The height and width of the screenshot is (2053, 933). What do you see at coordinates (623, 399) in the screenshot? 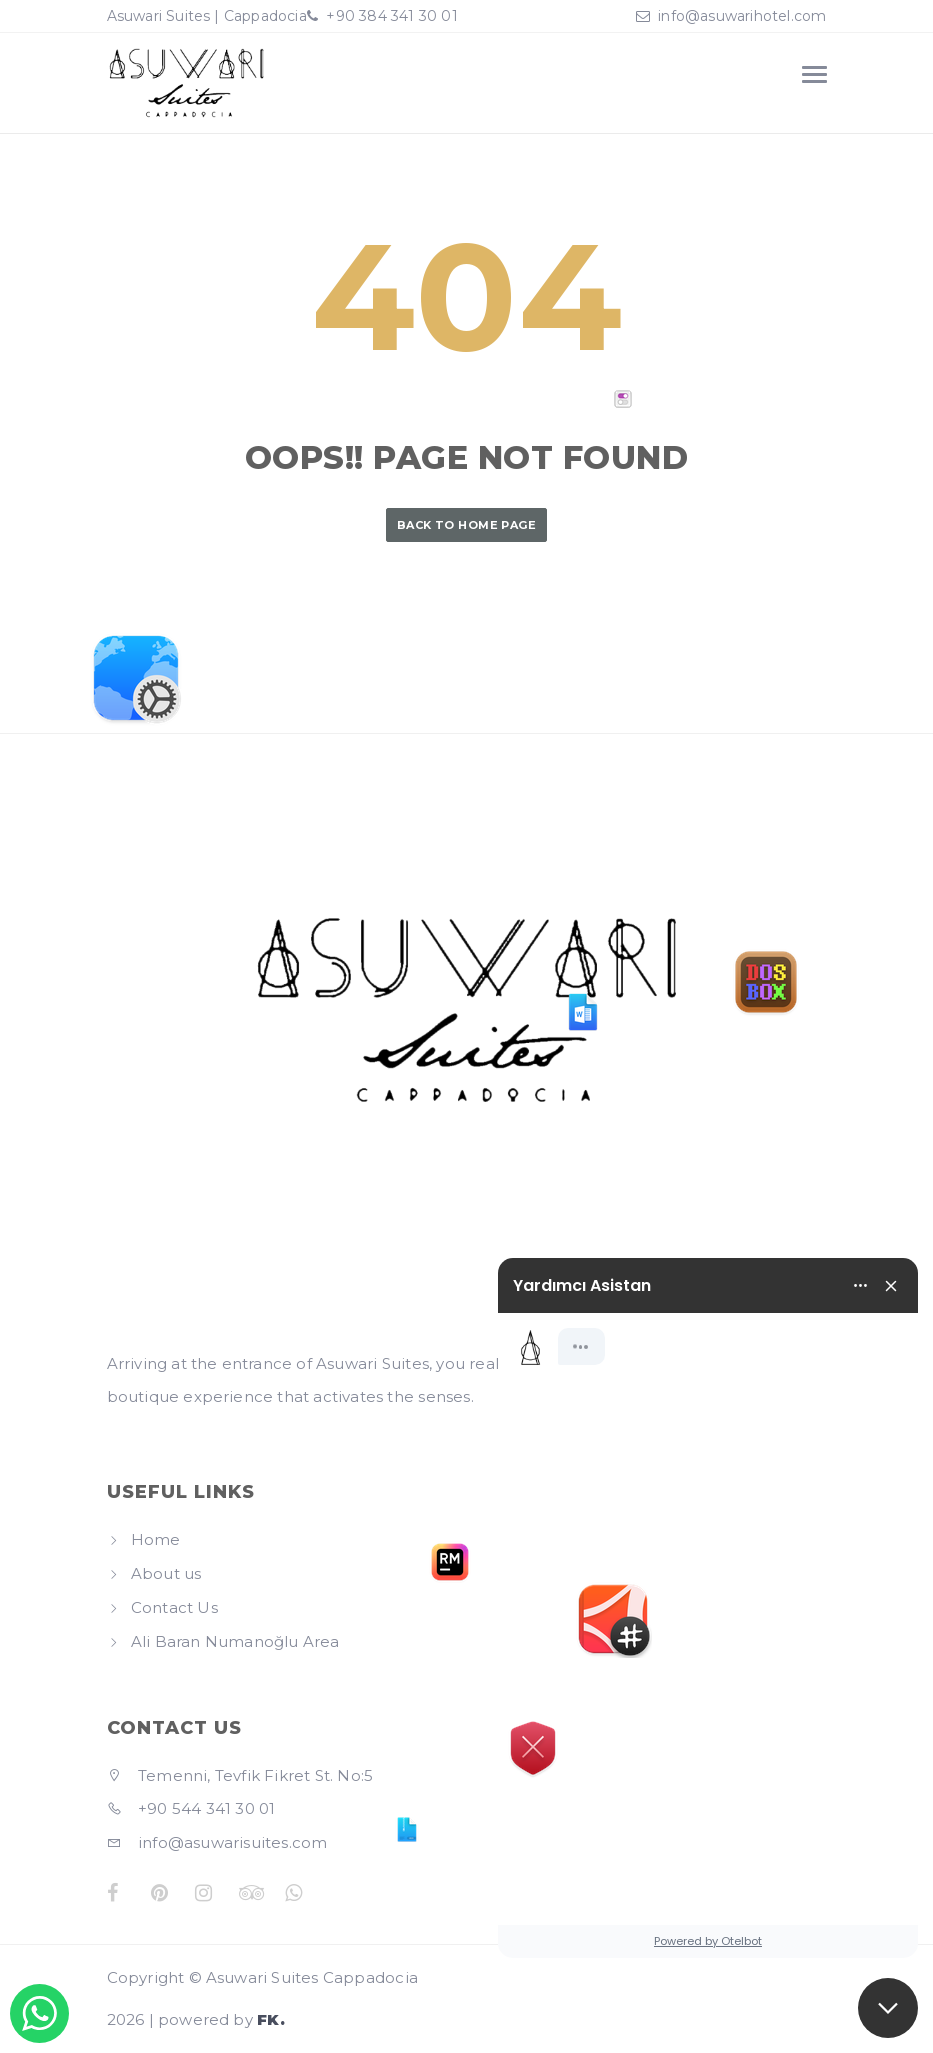
I see `open gnome tweaks settings` at bounding box center [623, 399].